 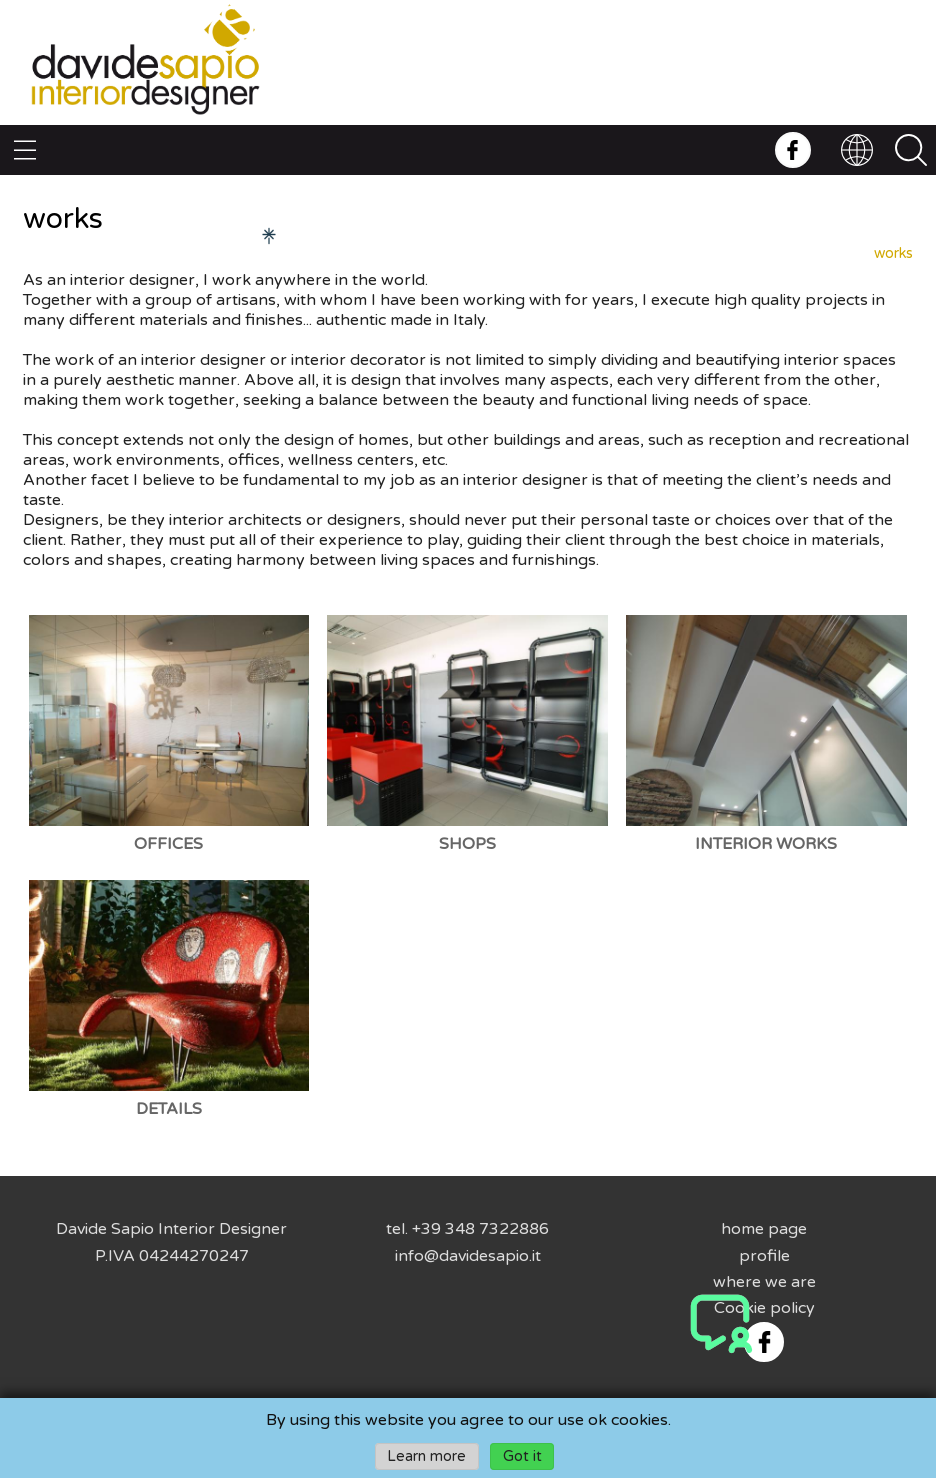 I want to click on view message from a specific user, so click(x=720, y=1321).